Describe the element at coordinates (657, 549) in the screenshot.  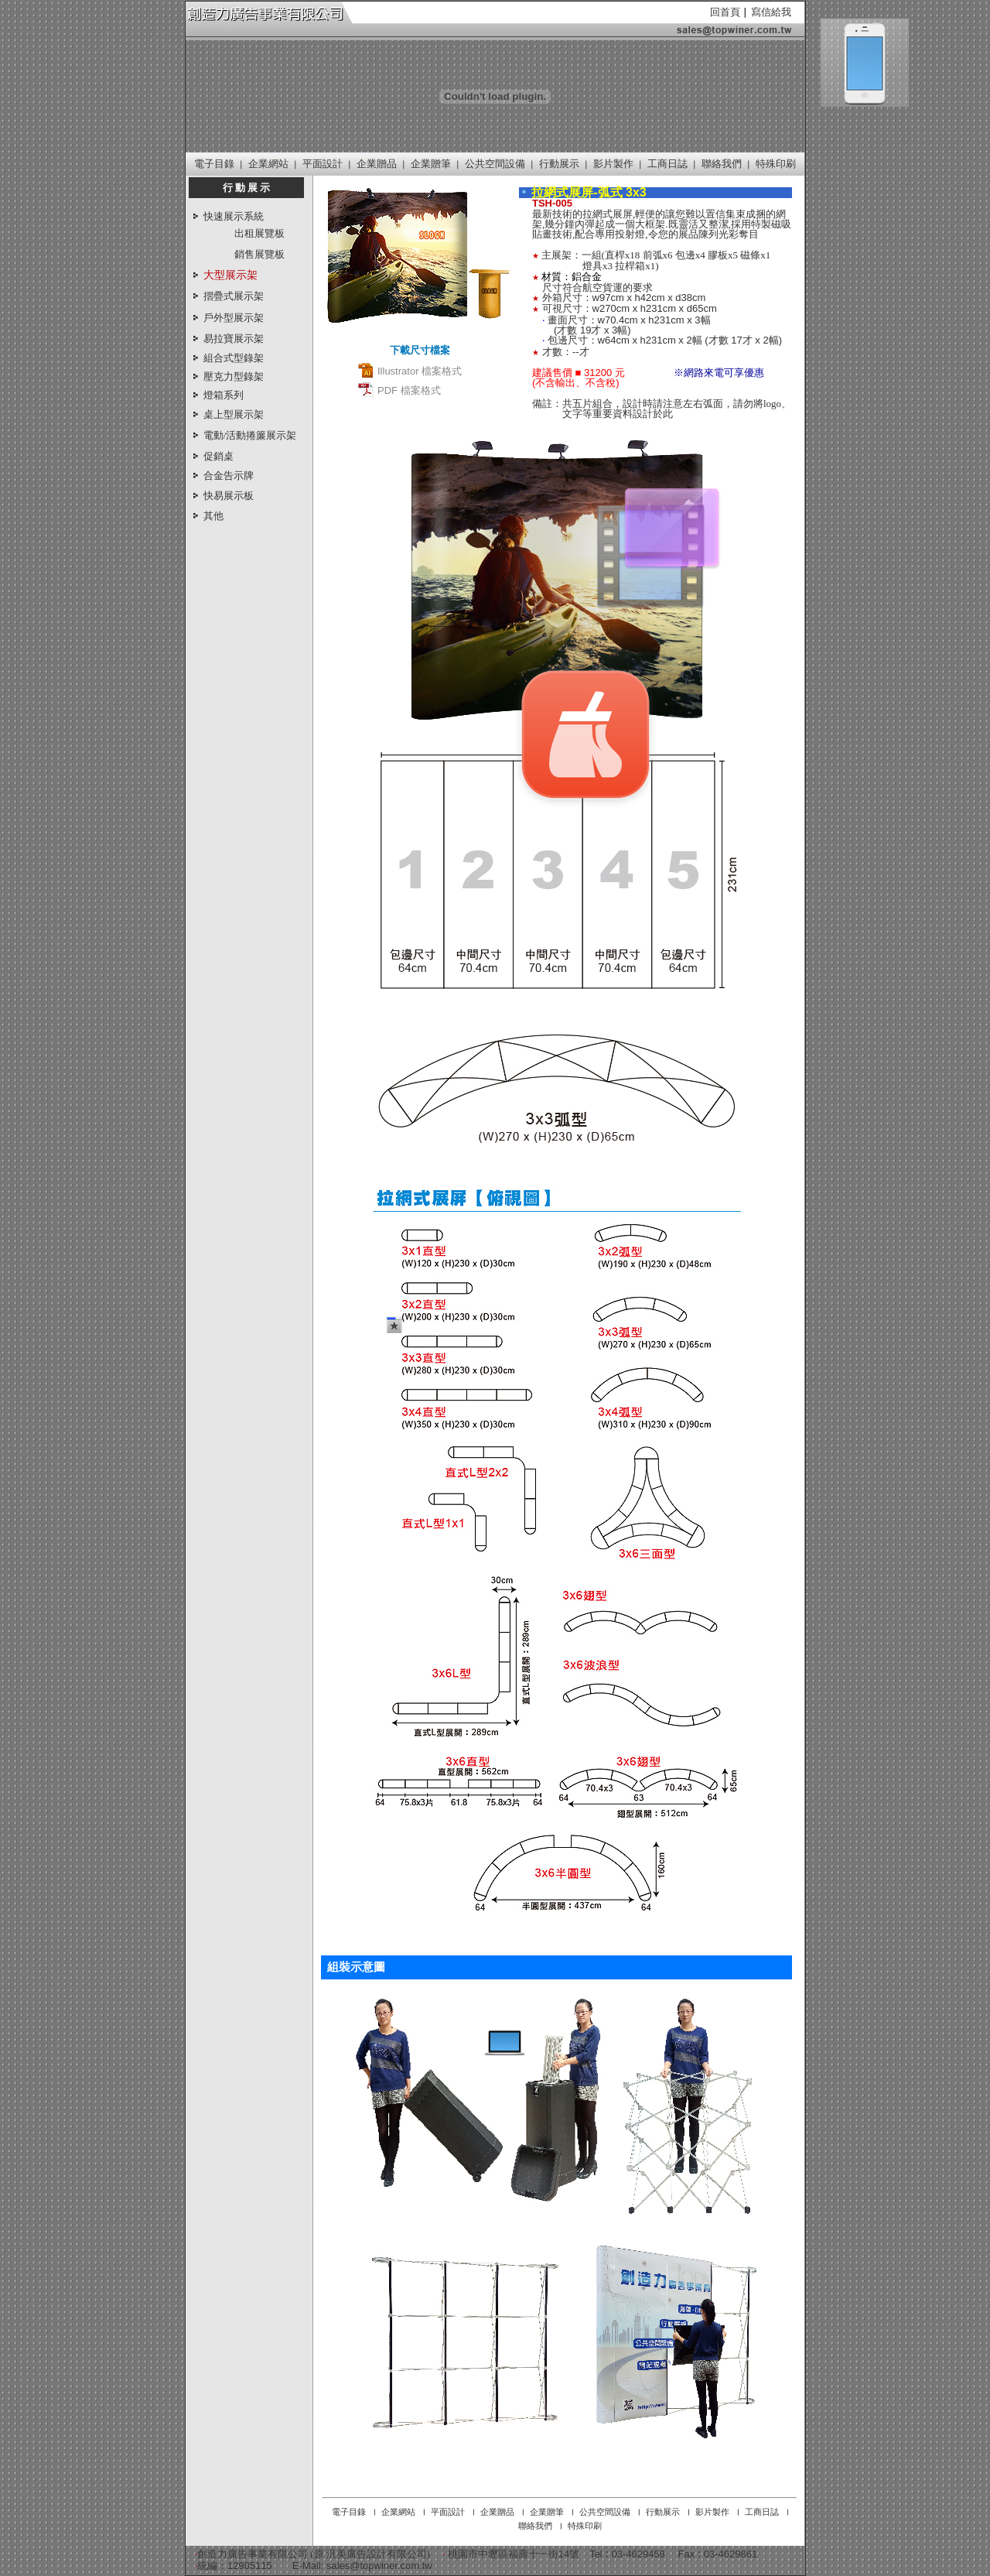
I see `apply filters to video clips in iMovie` at that location.